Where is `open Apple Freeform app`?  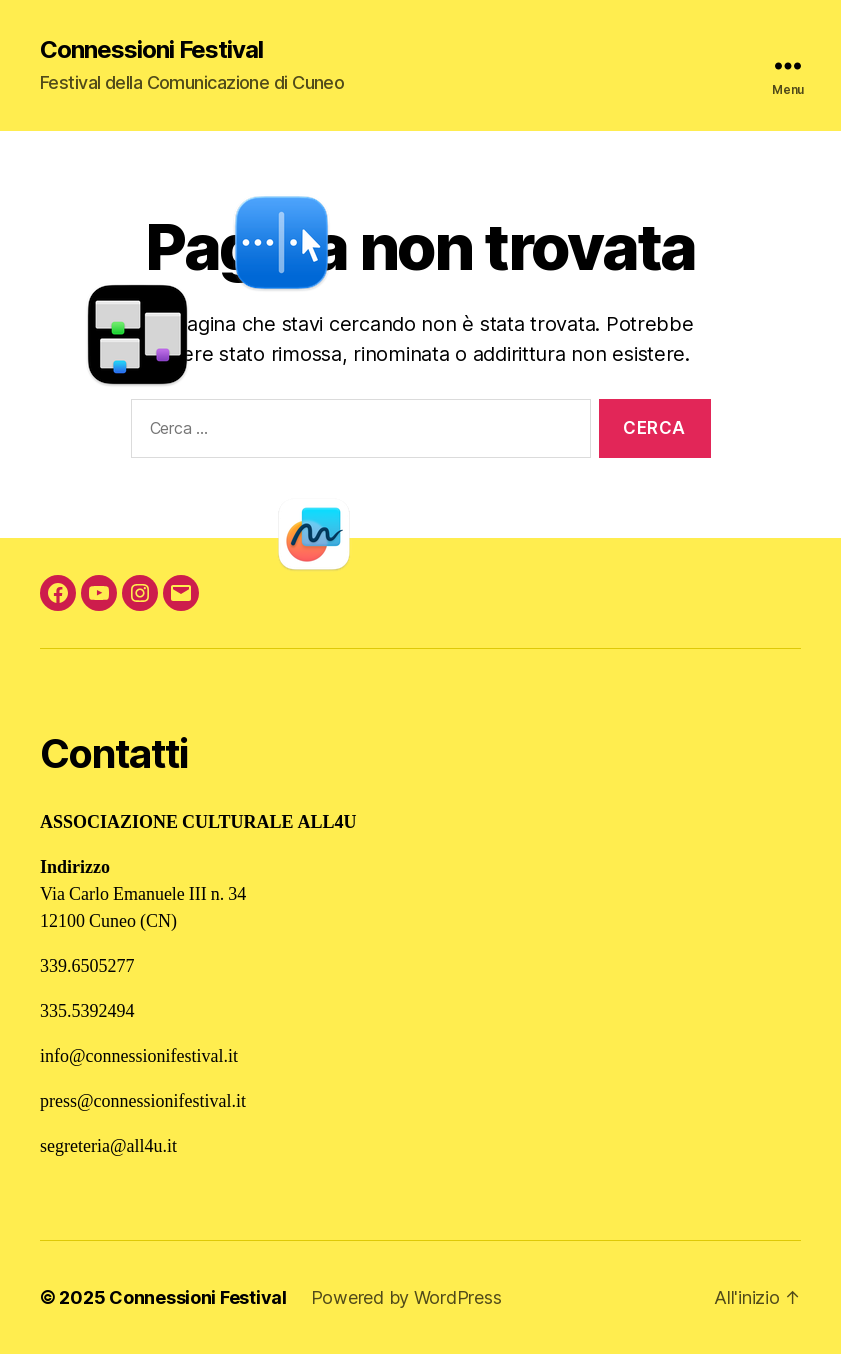
open Apple Freeform app is located at coordinates (314, 534).